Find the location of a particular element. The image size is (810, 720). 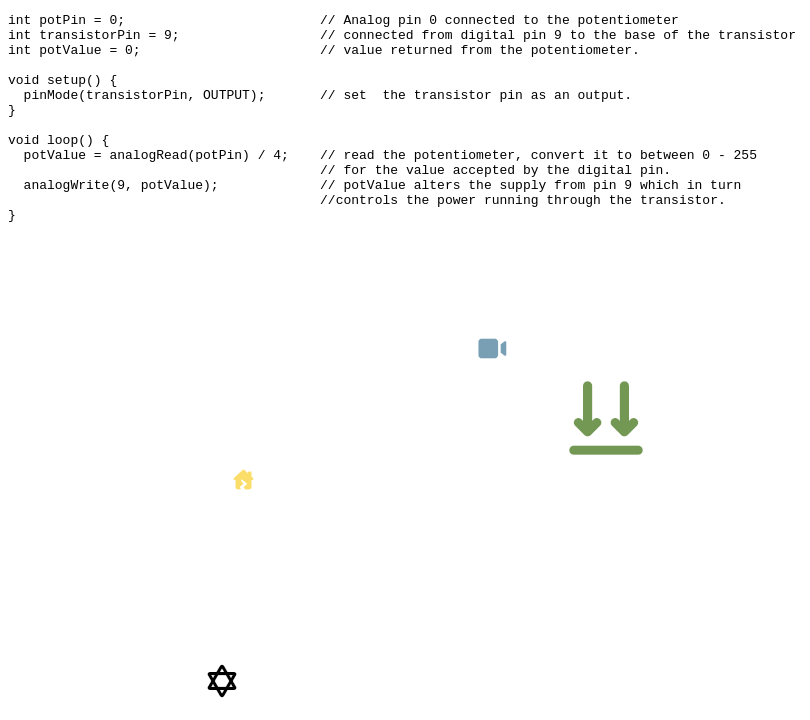

start a video call is located at coordinates (491, 348).